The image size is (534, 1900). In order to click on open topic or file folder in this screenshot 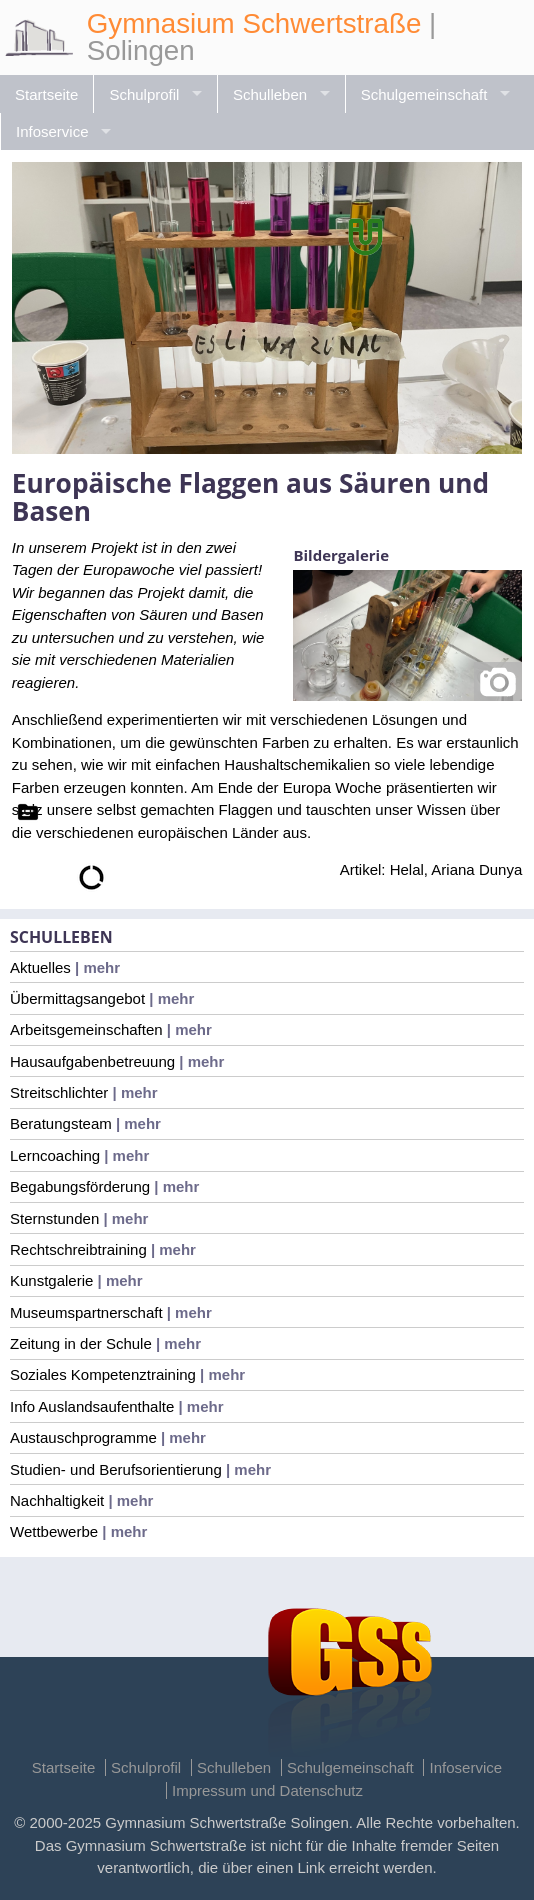, I will do `click(28, 812)`.